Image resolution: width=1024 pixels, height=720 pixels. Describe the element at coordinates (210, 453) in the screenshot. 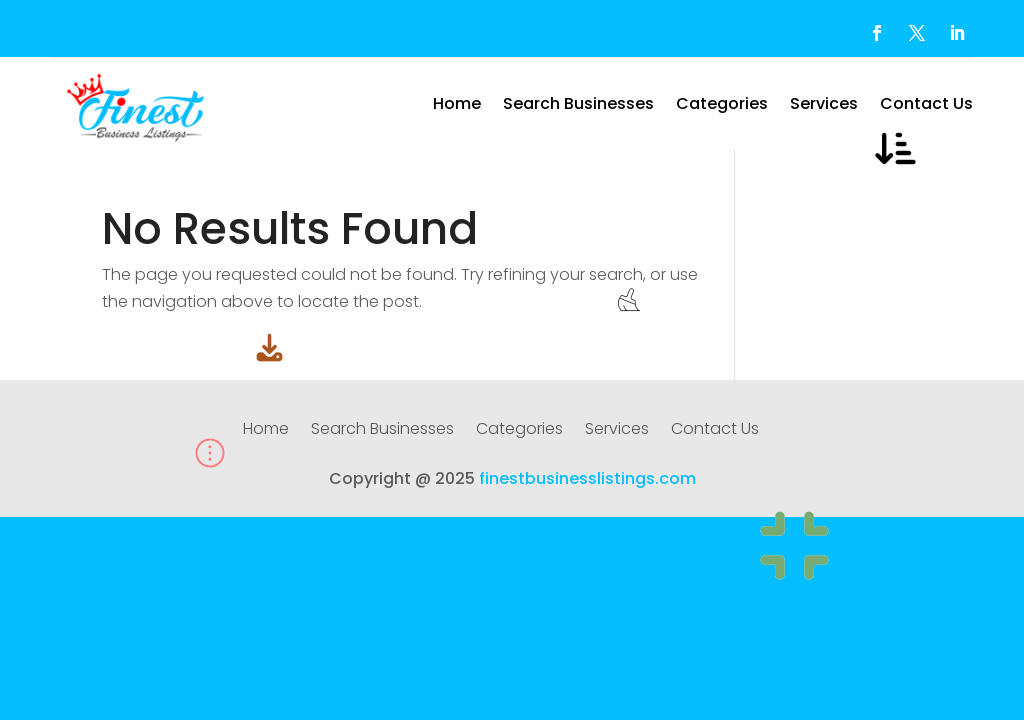

I see `open more options menu` at that location.